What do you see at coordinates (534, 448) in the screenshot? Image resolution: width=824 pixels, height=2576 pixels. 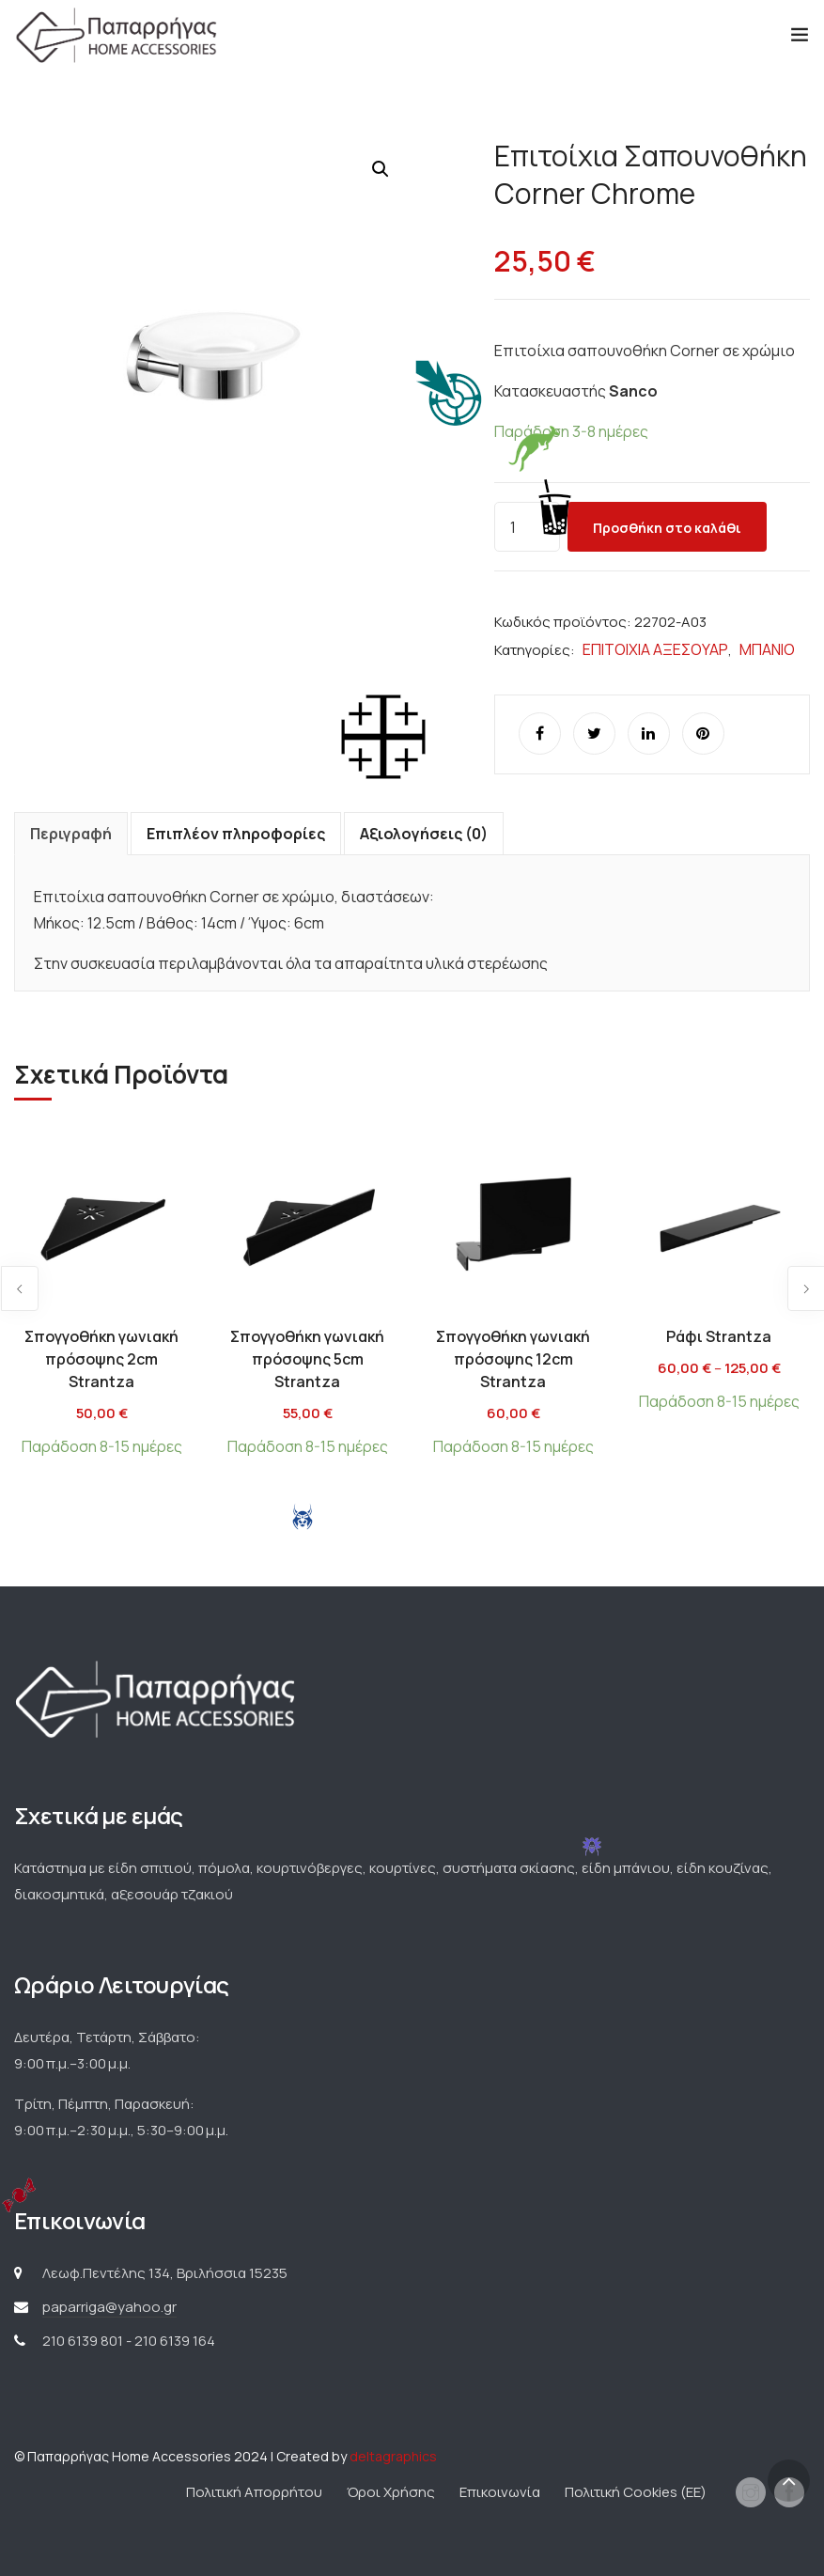 I see `indicates australian content or region` at bounding box center [534, 448].